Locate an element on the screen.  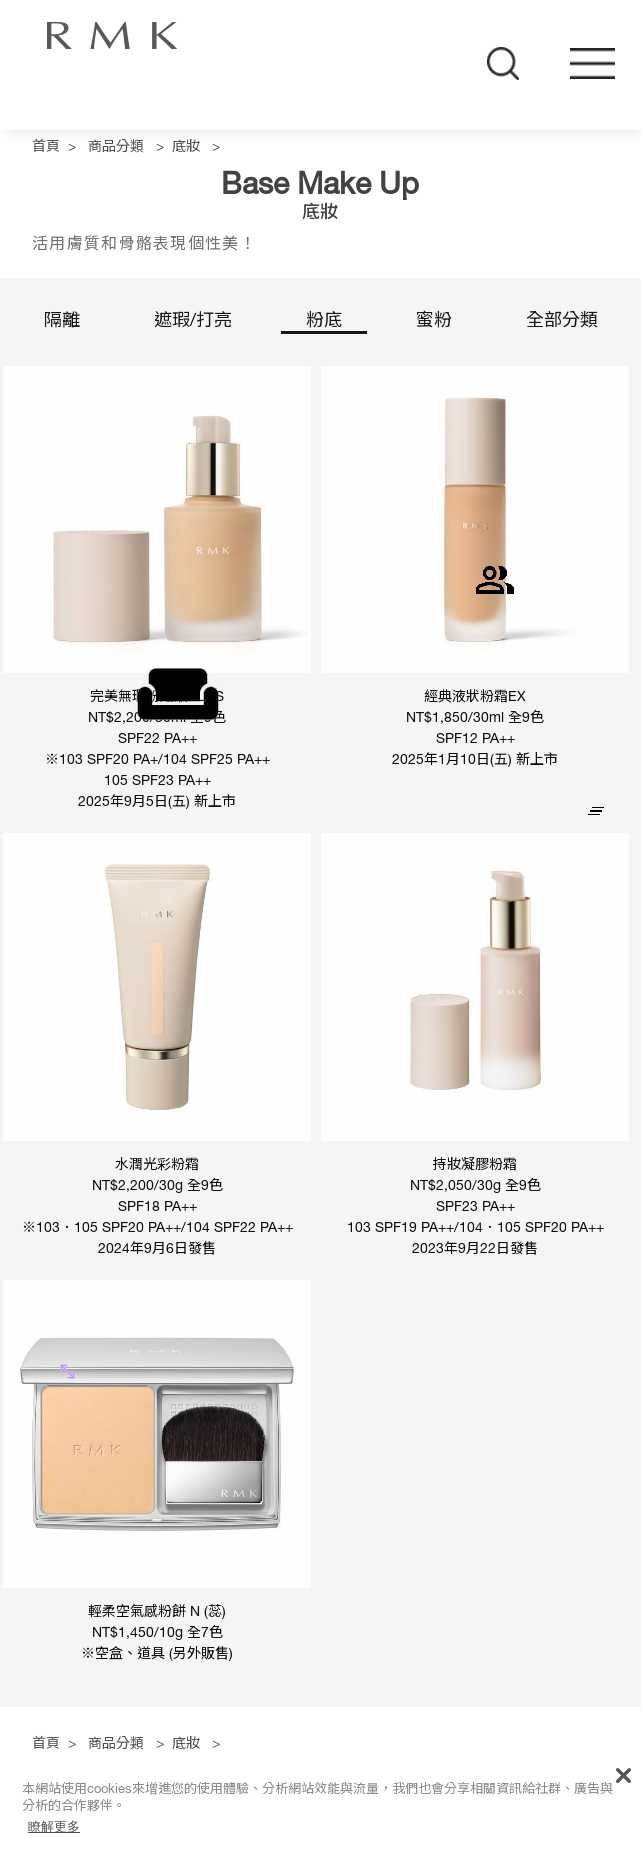
resize element diagonally is located at coordinates (67, 1371).